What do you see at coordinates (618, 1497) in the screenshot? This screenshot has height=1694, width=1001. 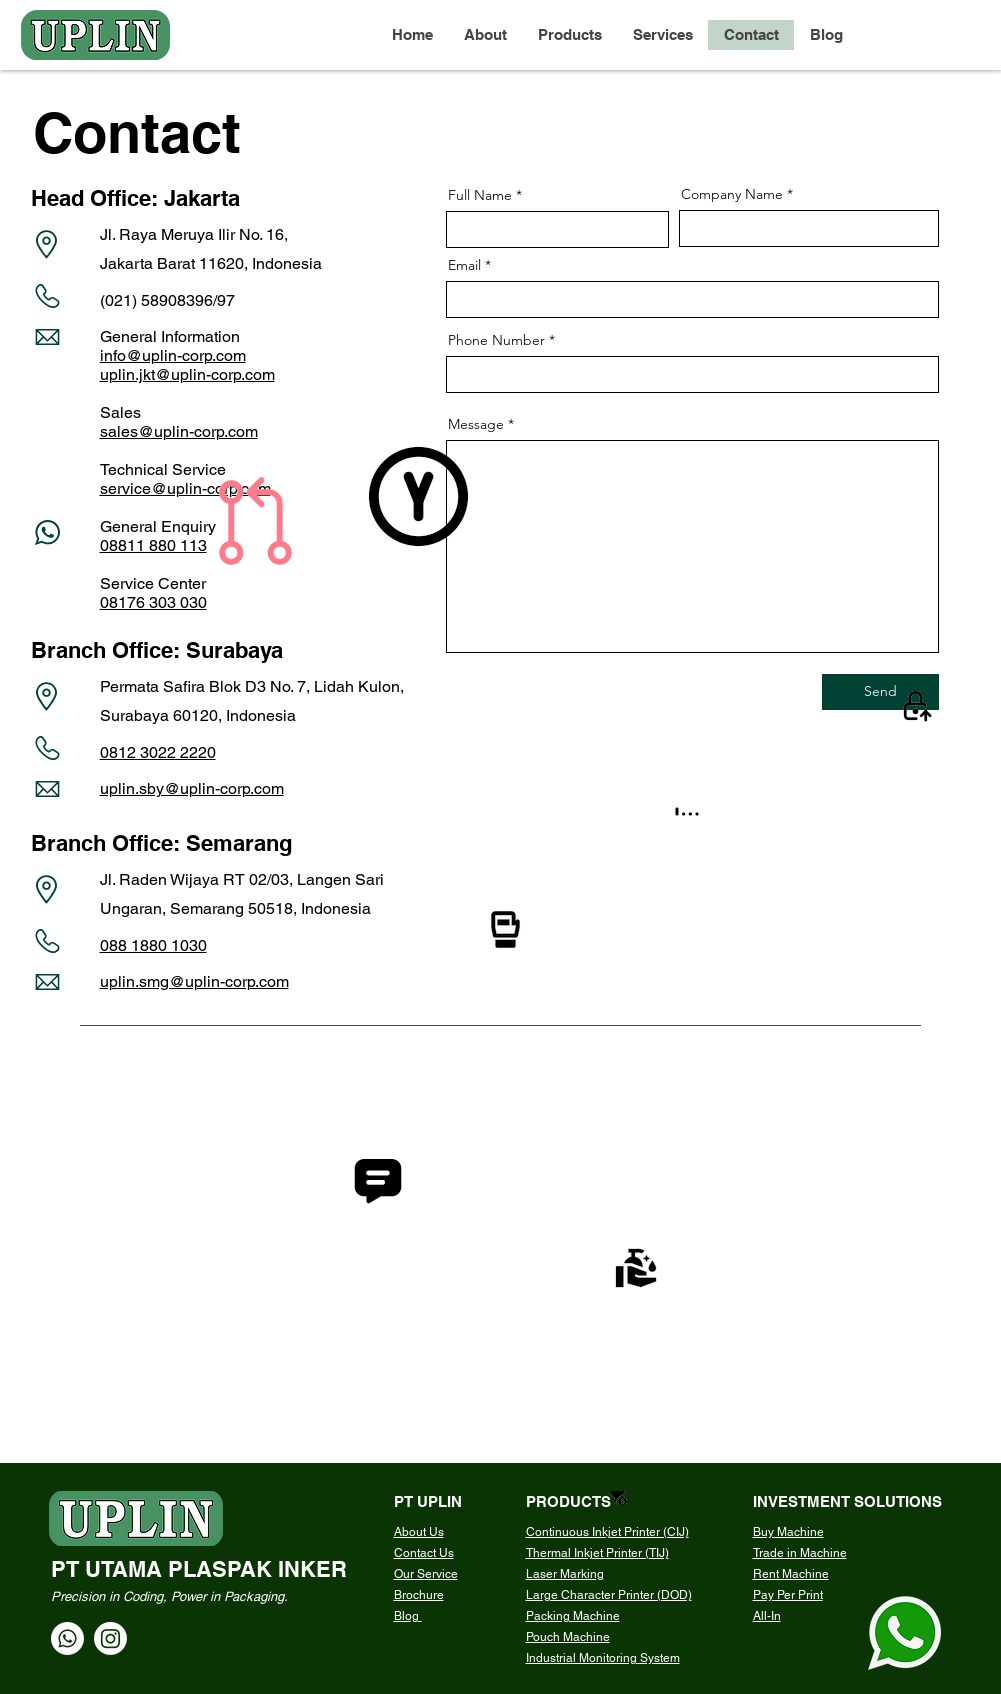 I see `filter results by price or cost` at bounding box center [618, 1497].